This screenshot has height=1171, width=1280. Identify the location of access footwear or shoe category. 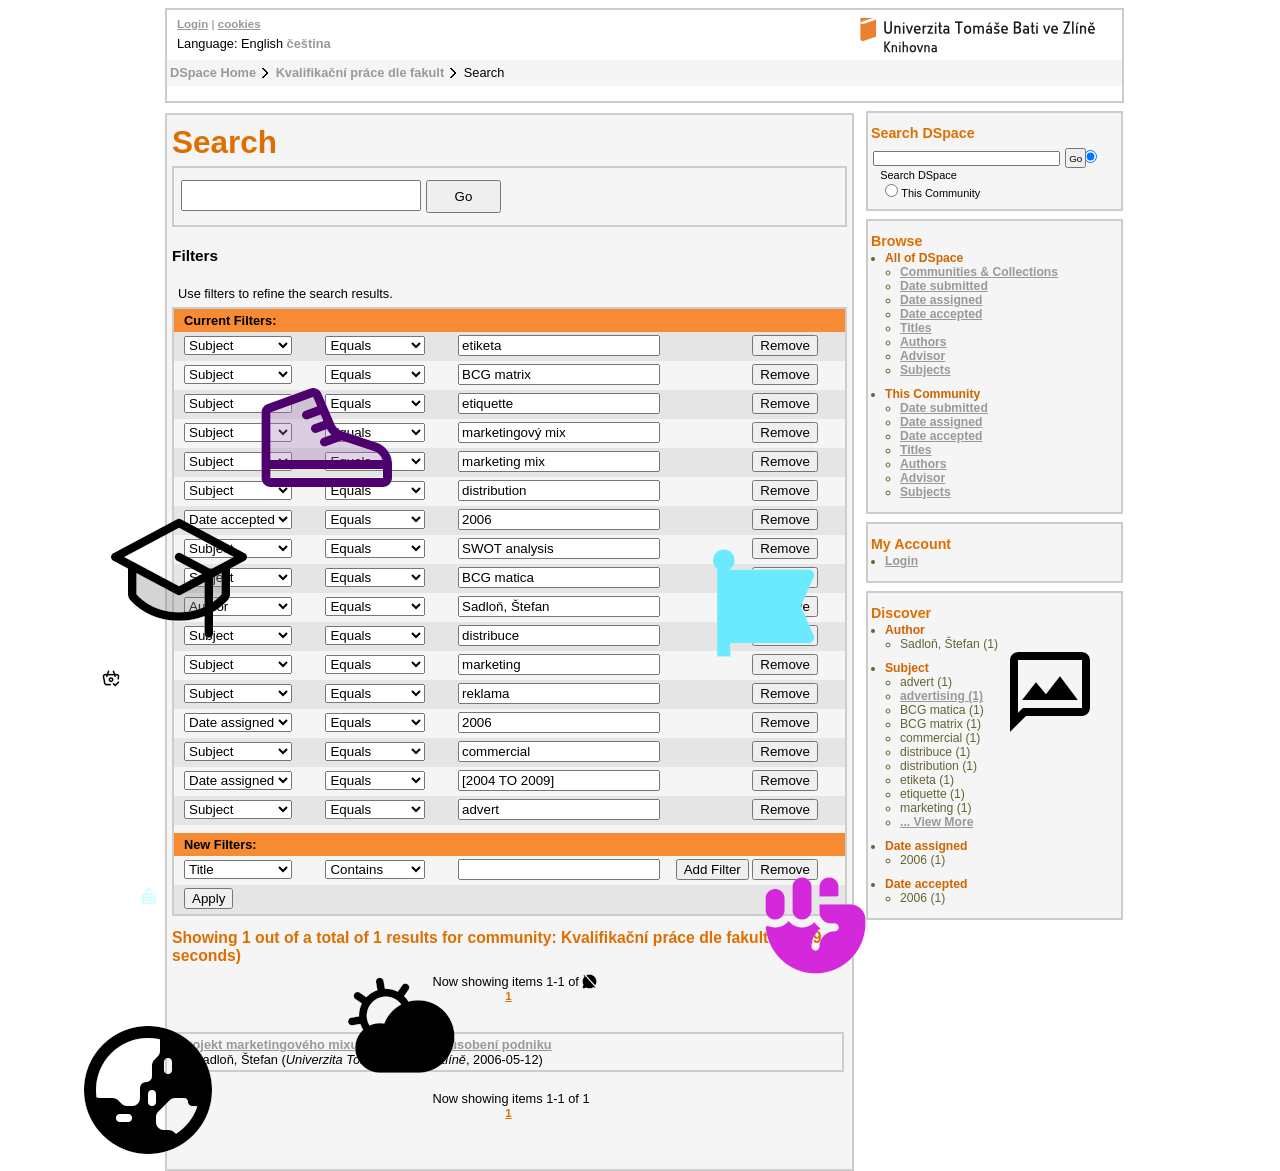
(320, 442).